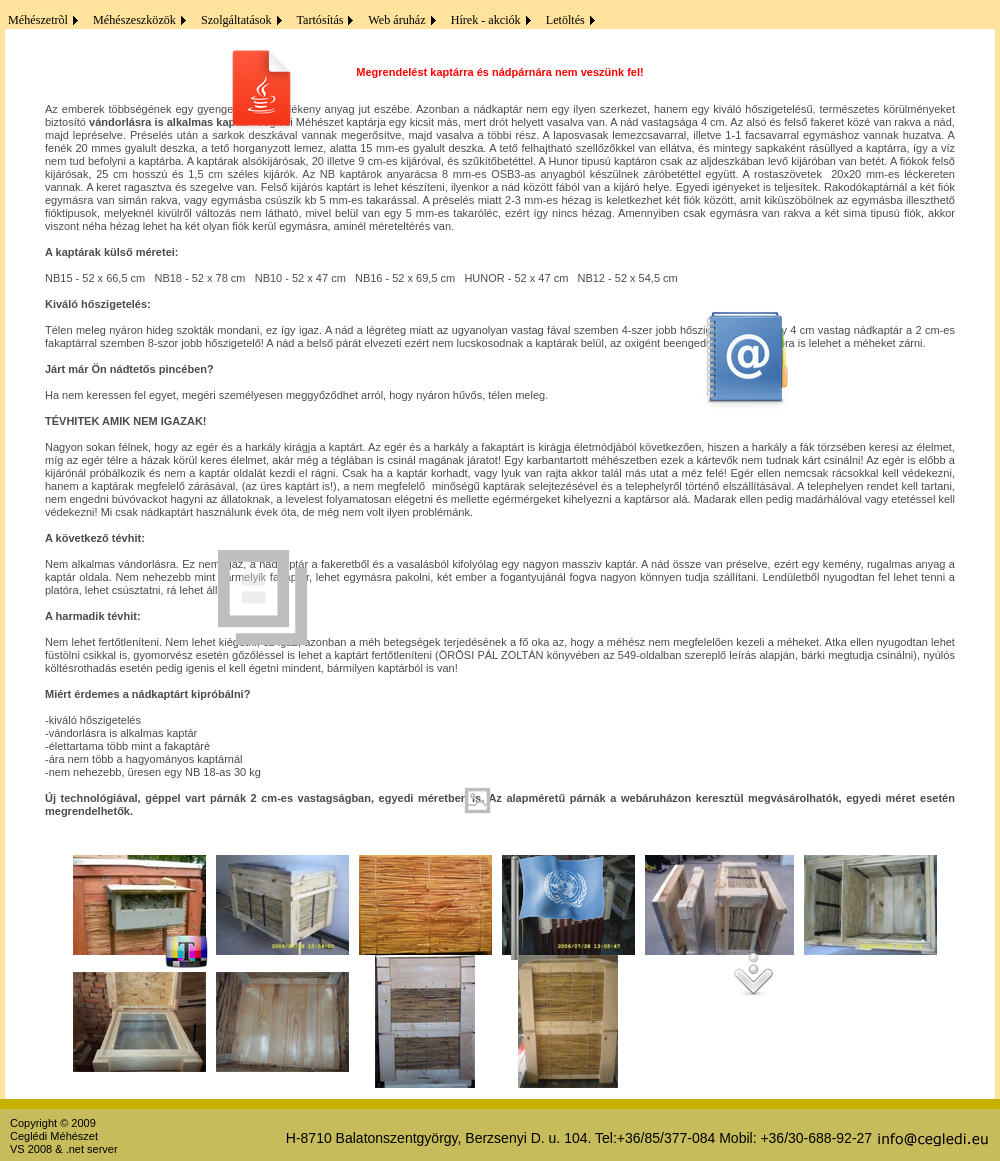 This screenshot has width=1000, height=1161. I want to click on access language and region settings, so click(557, 907).